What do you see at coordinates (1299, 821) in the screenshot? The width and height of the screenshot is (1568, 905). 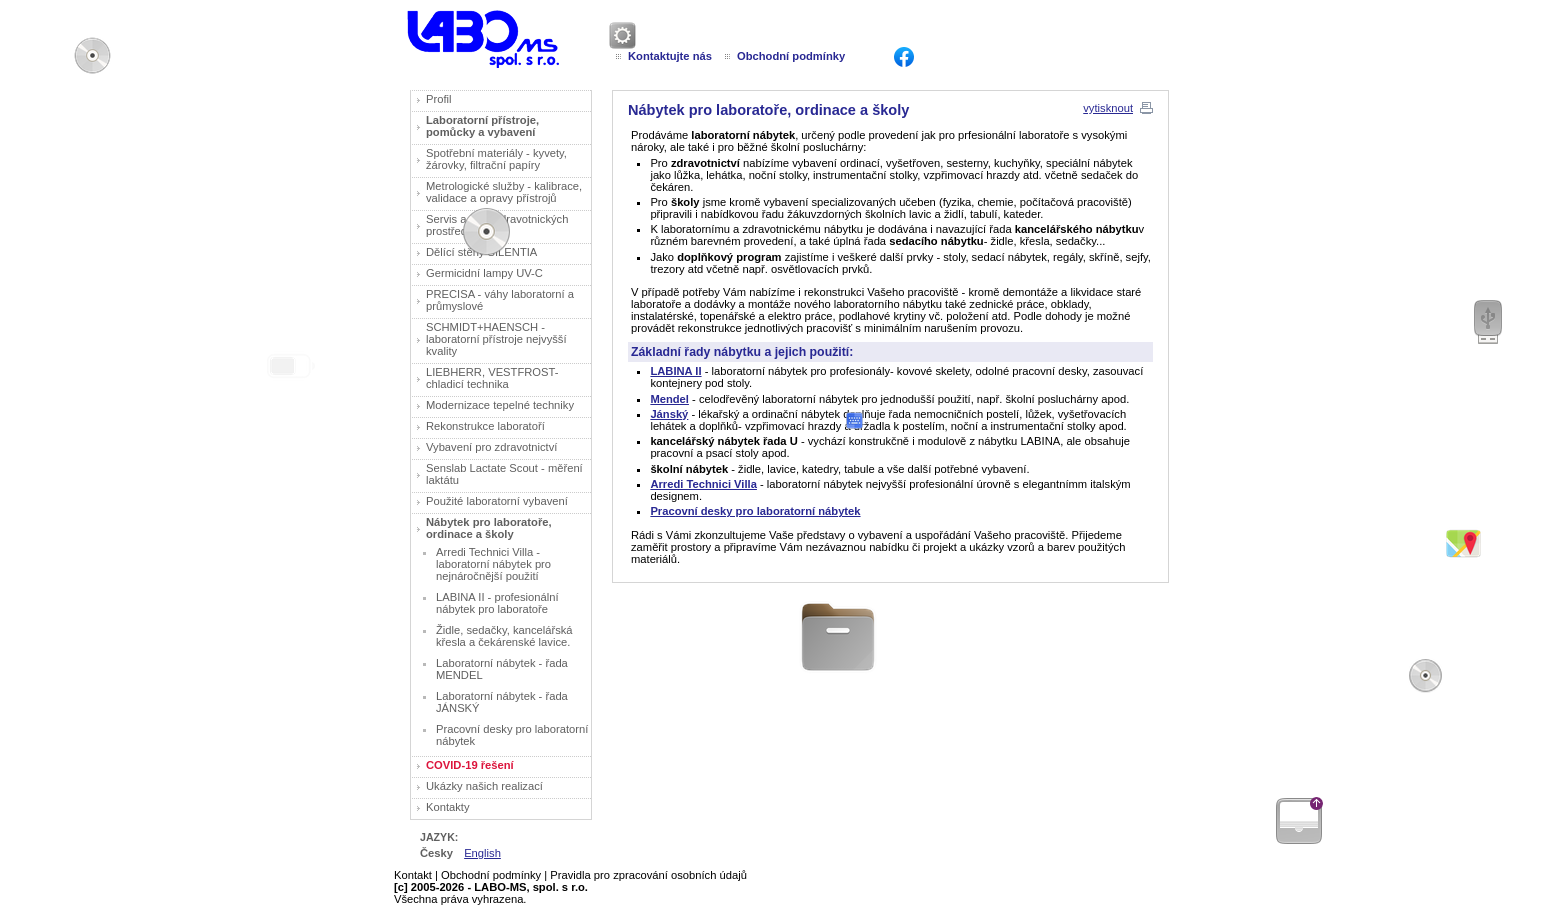 I see `view outgoing mail queue` at bounding box center [1299, 821].